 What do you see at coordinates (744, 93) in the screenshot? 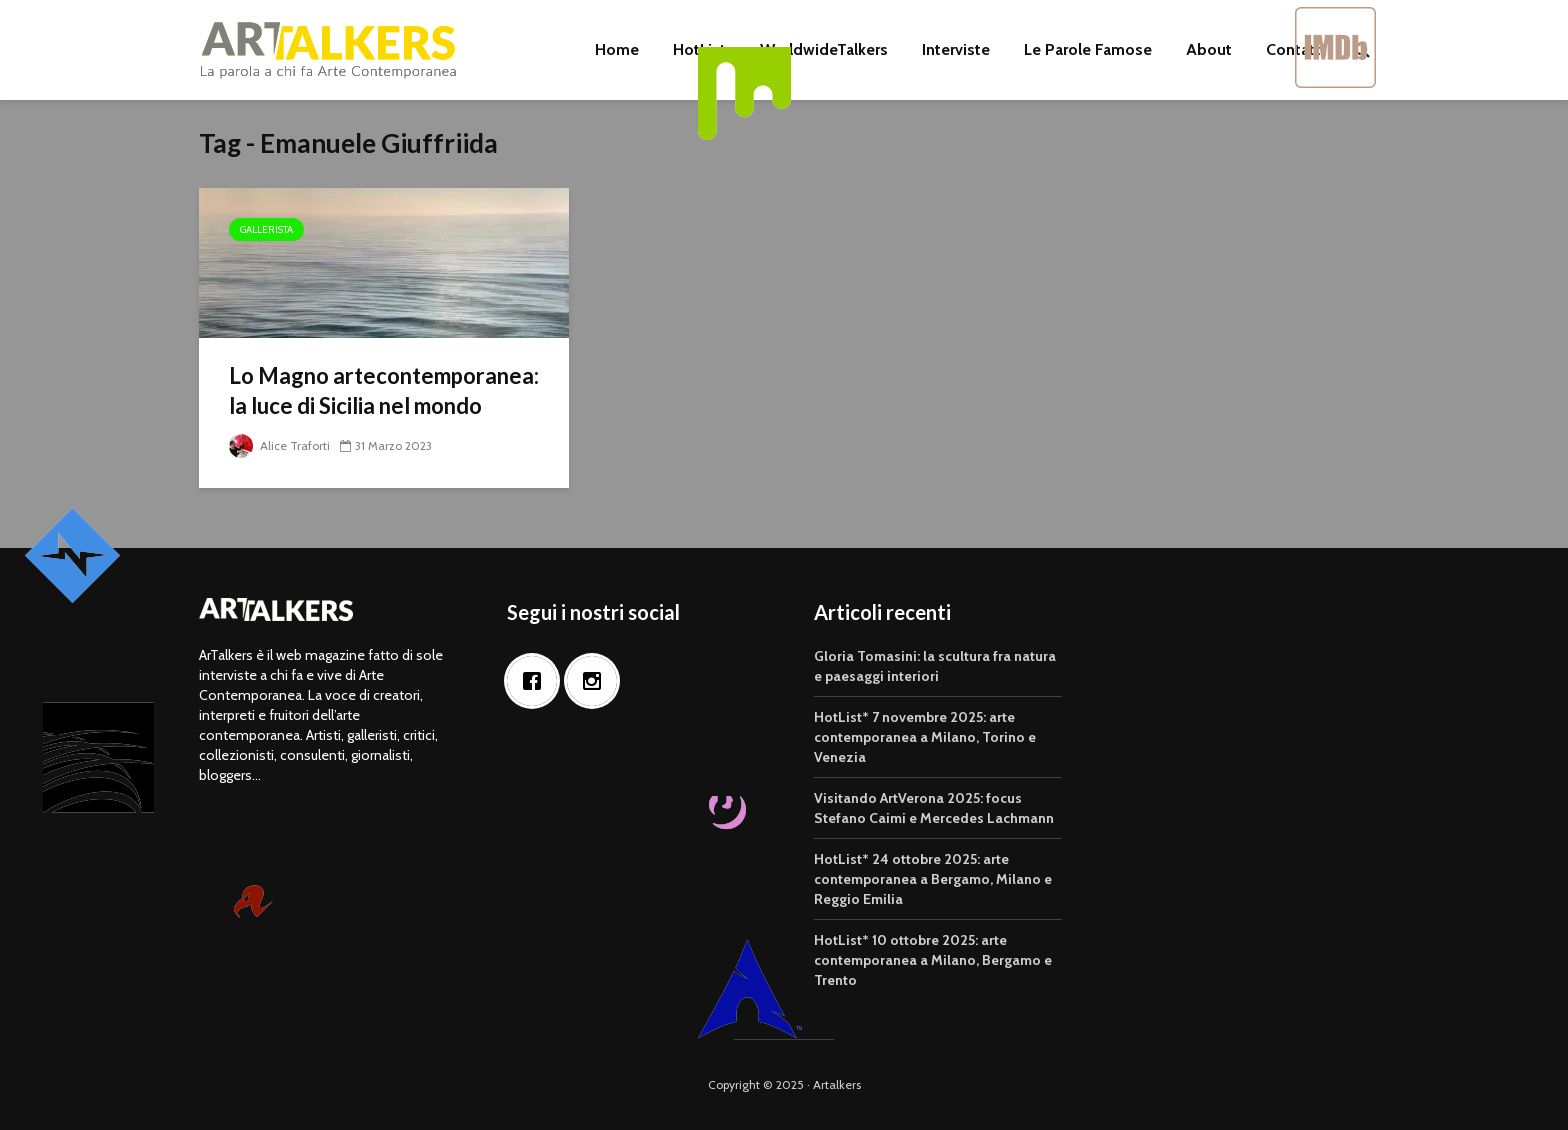
I see `open the Mix app` at bounding box center [744, 93].